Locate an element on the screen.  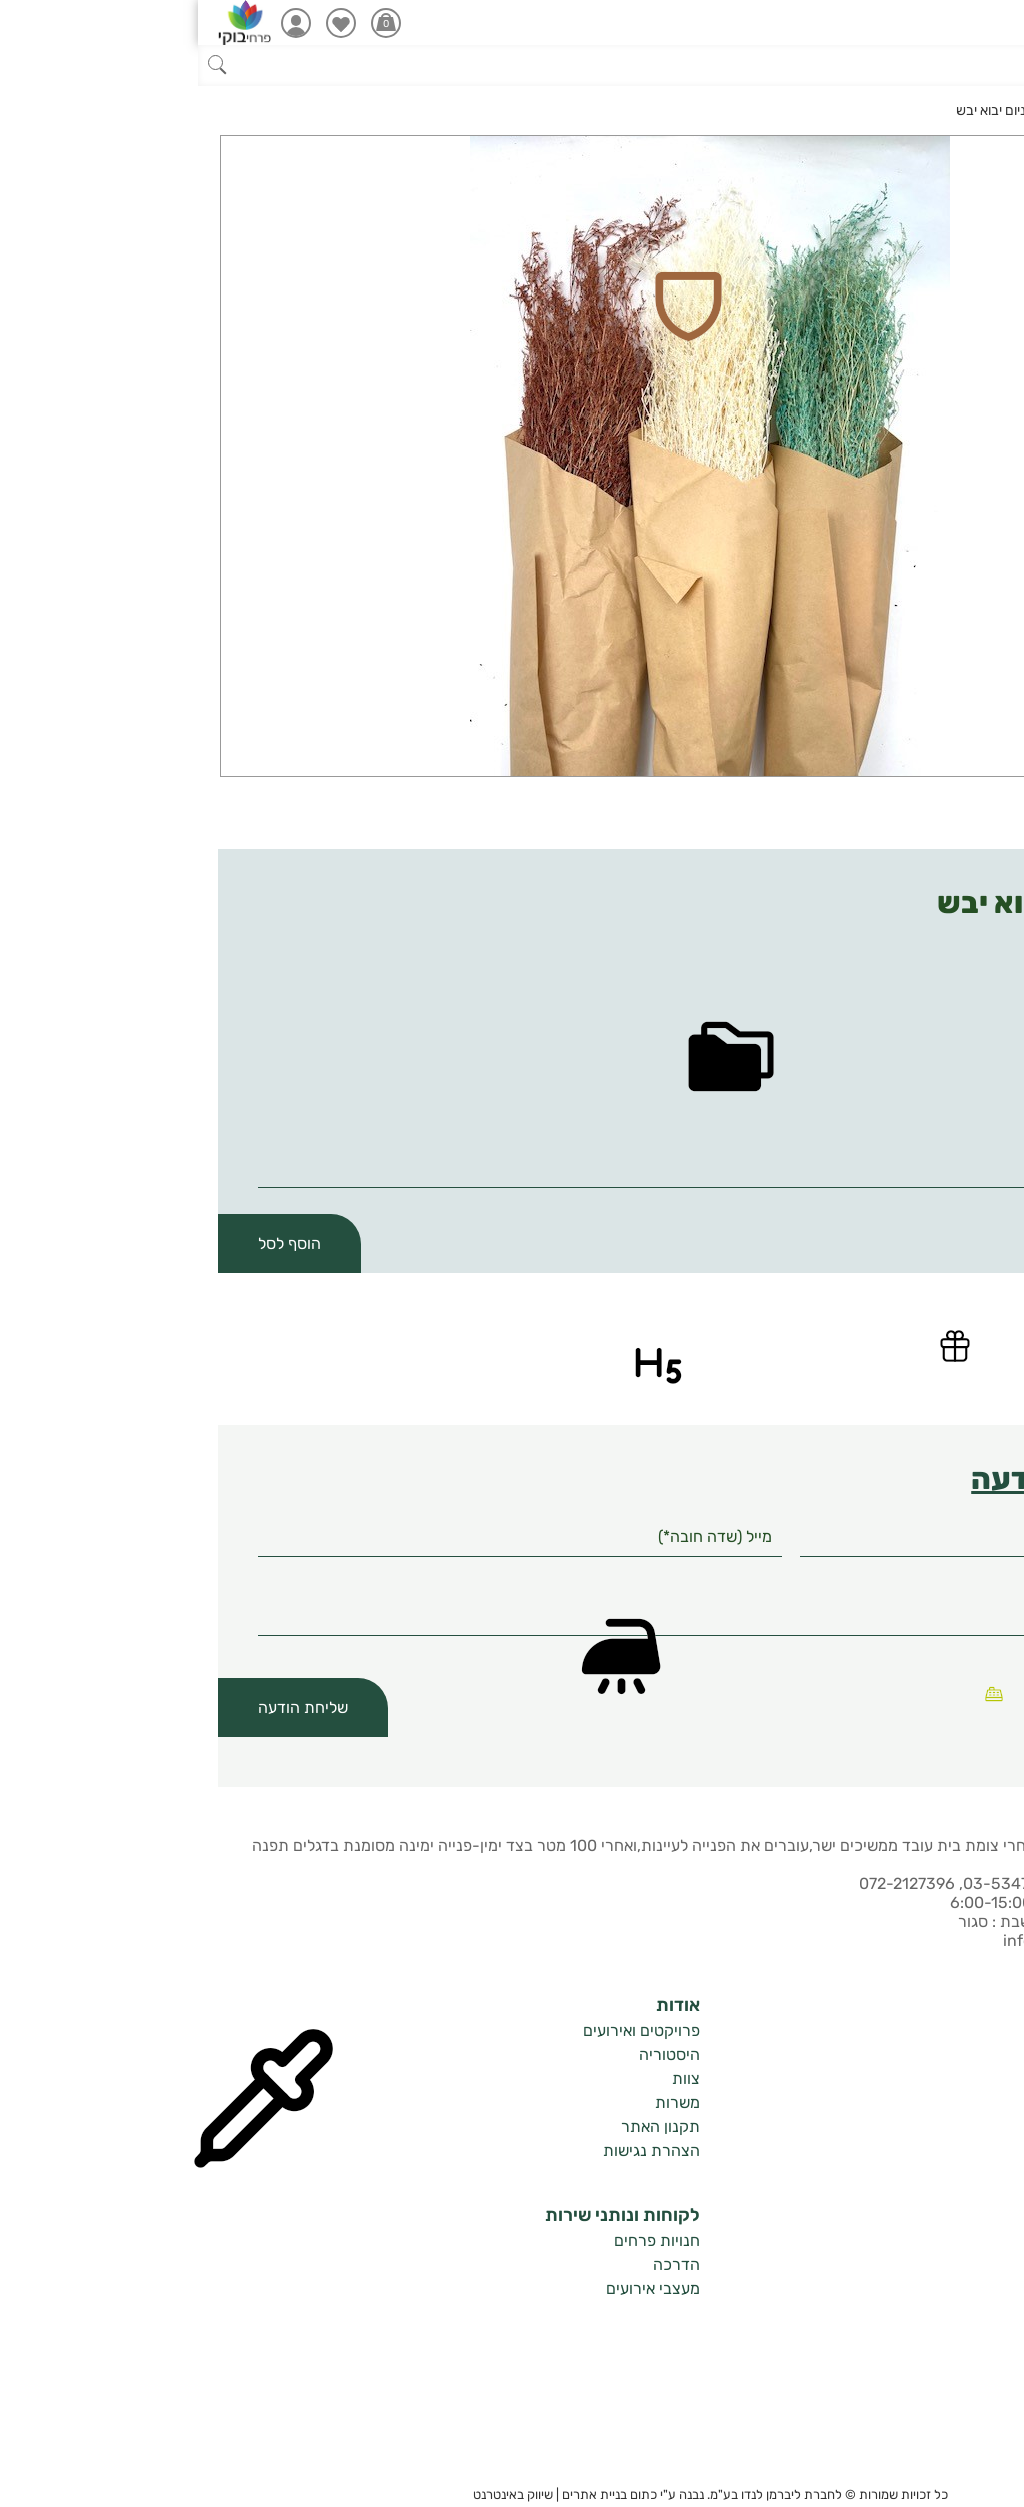
indicates steam ironing setting is located at coordinates (621, 1654).